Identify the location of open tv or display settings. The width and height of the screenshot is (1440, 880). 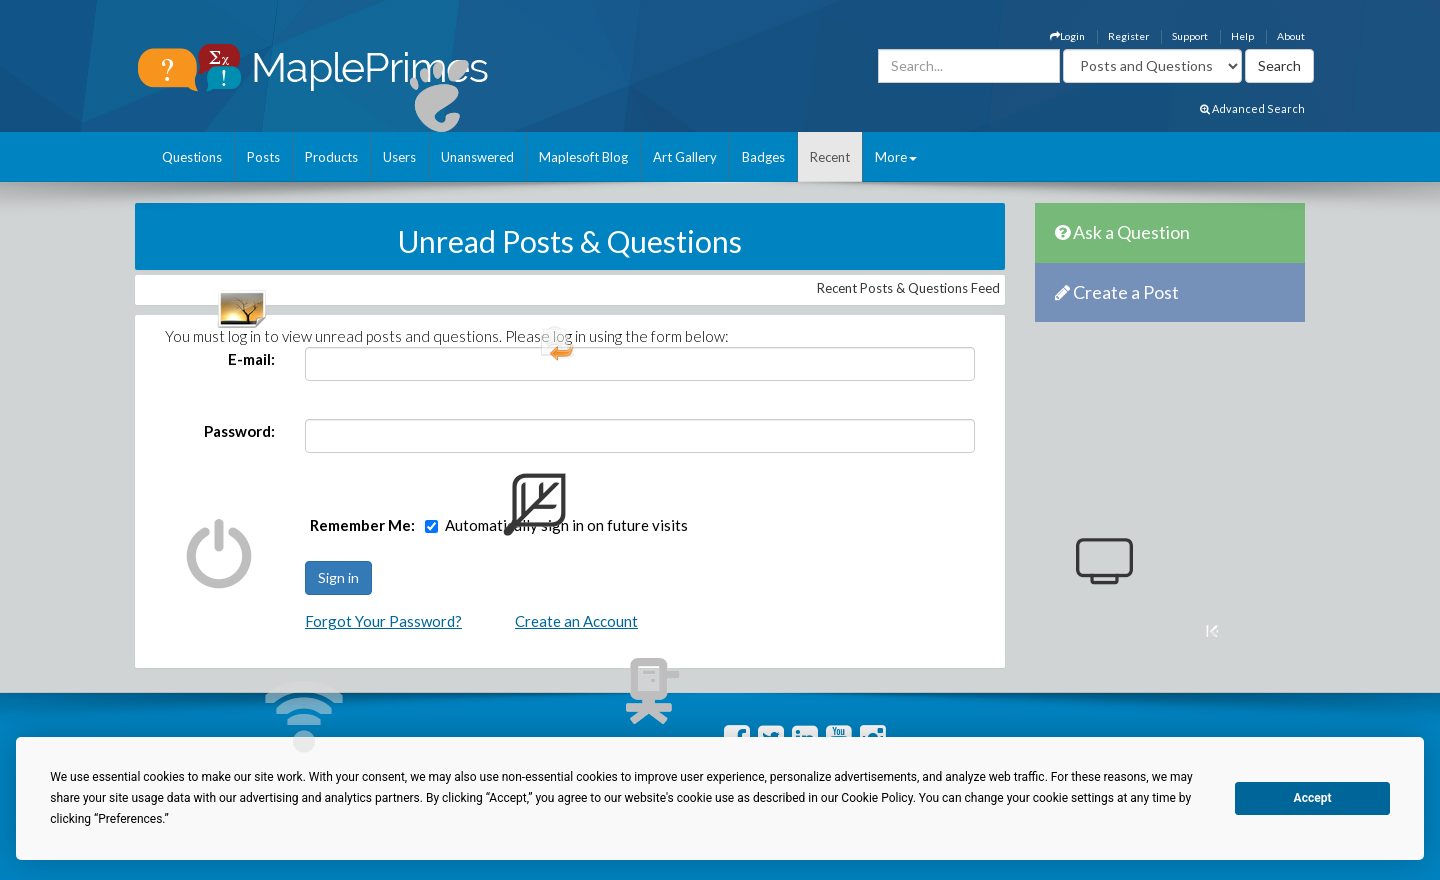
(1104, 559).